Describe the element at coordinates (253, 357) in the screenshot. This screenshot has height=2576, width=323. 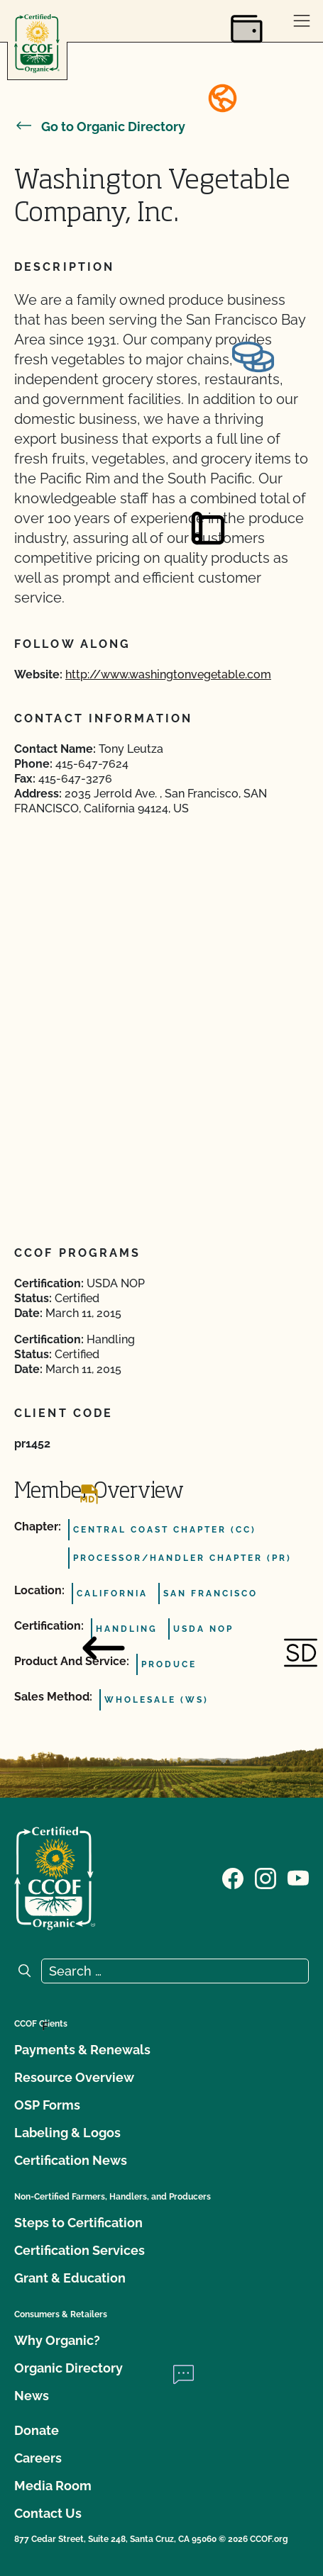
I see `view your coin balance or currency` at that location.